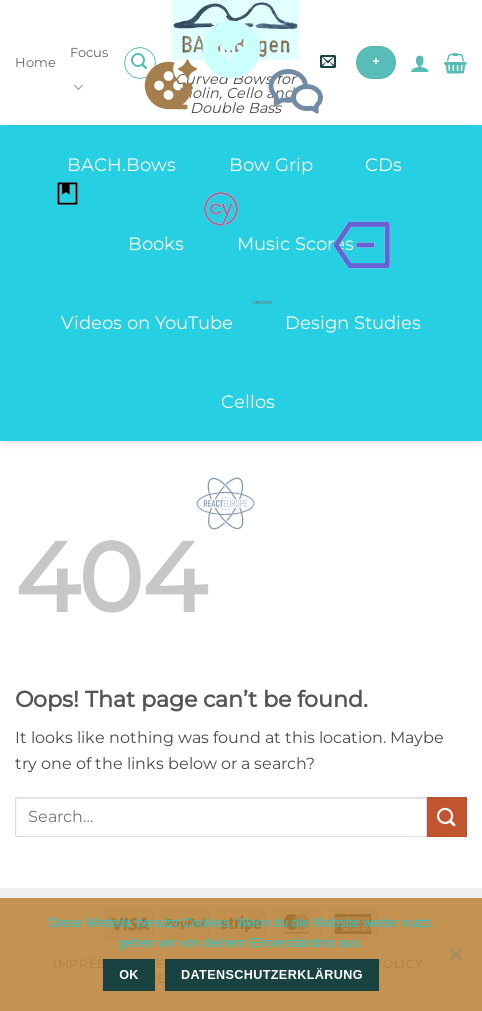  Describe the element at coordinates (168, 85) in the screenshot. I see `generate AI-powered video content` at that location.